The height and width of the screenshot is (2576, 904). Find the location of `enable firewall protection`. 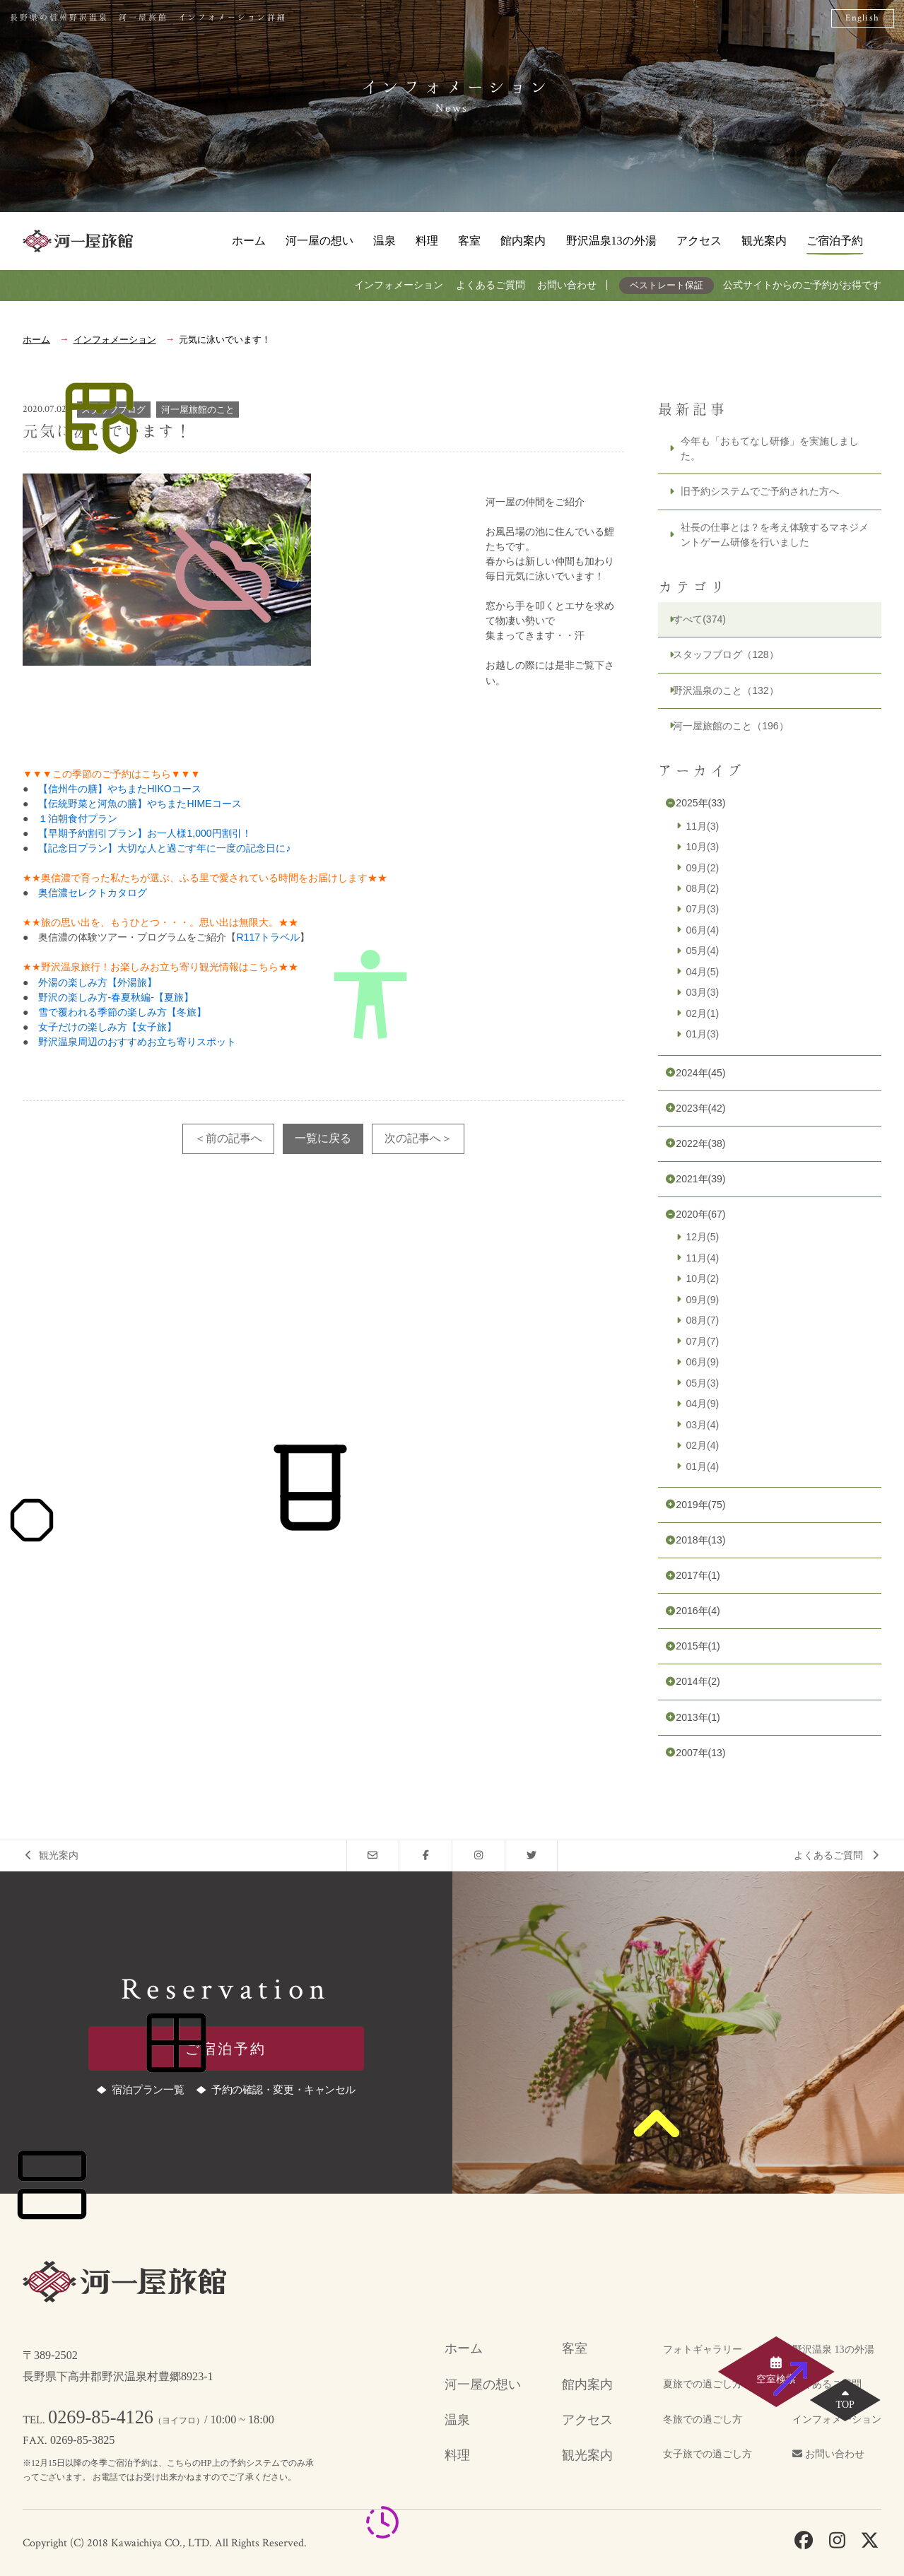

enable firewall protection is located at coordinates (99, 416).